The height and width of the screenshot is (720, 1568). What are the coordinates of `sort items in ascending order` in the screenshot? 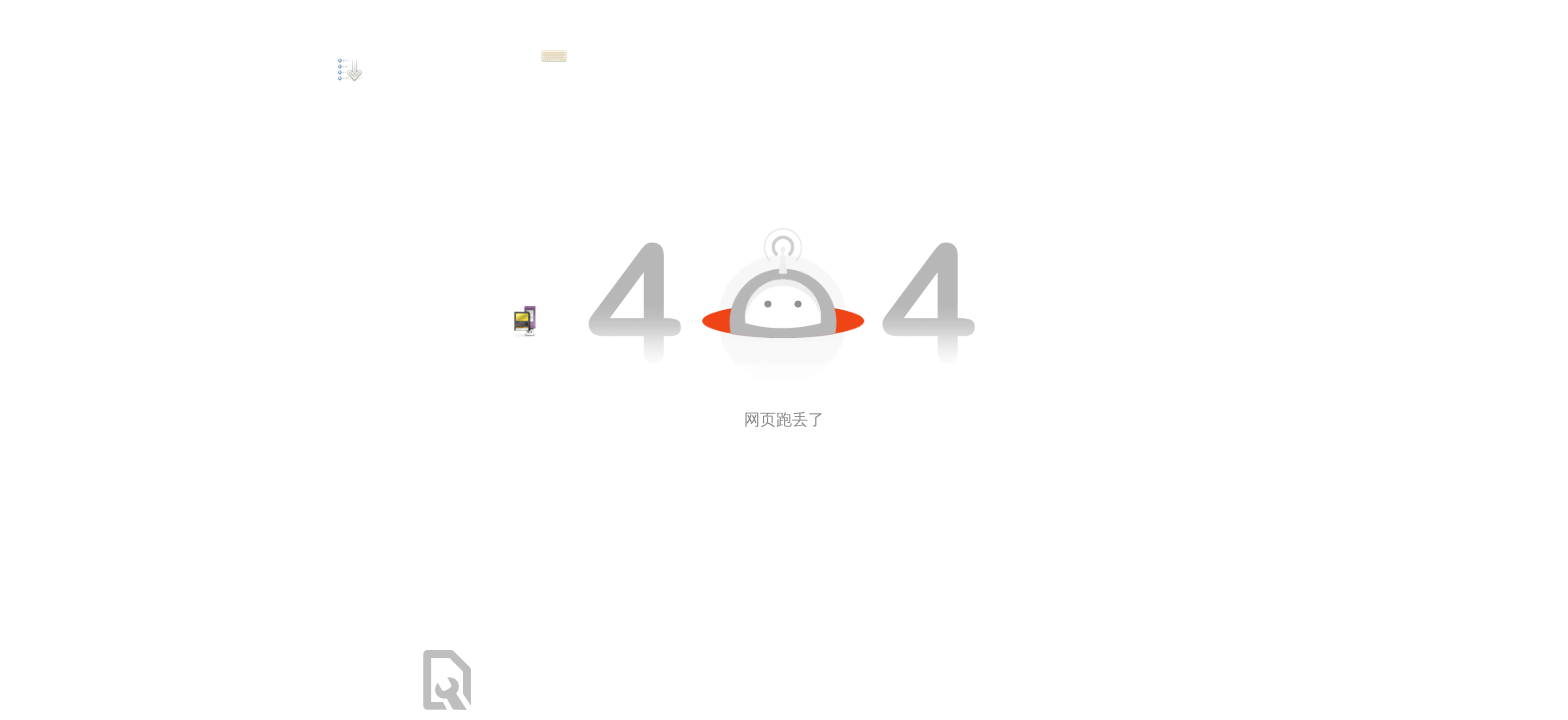 It's located at (351, 70).